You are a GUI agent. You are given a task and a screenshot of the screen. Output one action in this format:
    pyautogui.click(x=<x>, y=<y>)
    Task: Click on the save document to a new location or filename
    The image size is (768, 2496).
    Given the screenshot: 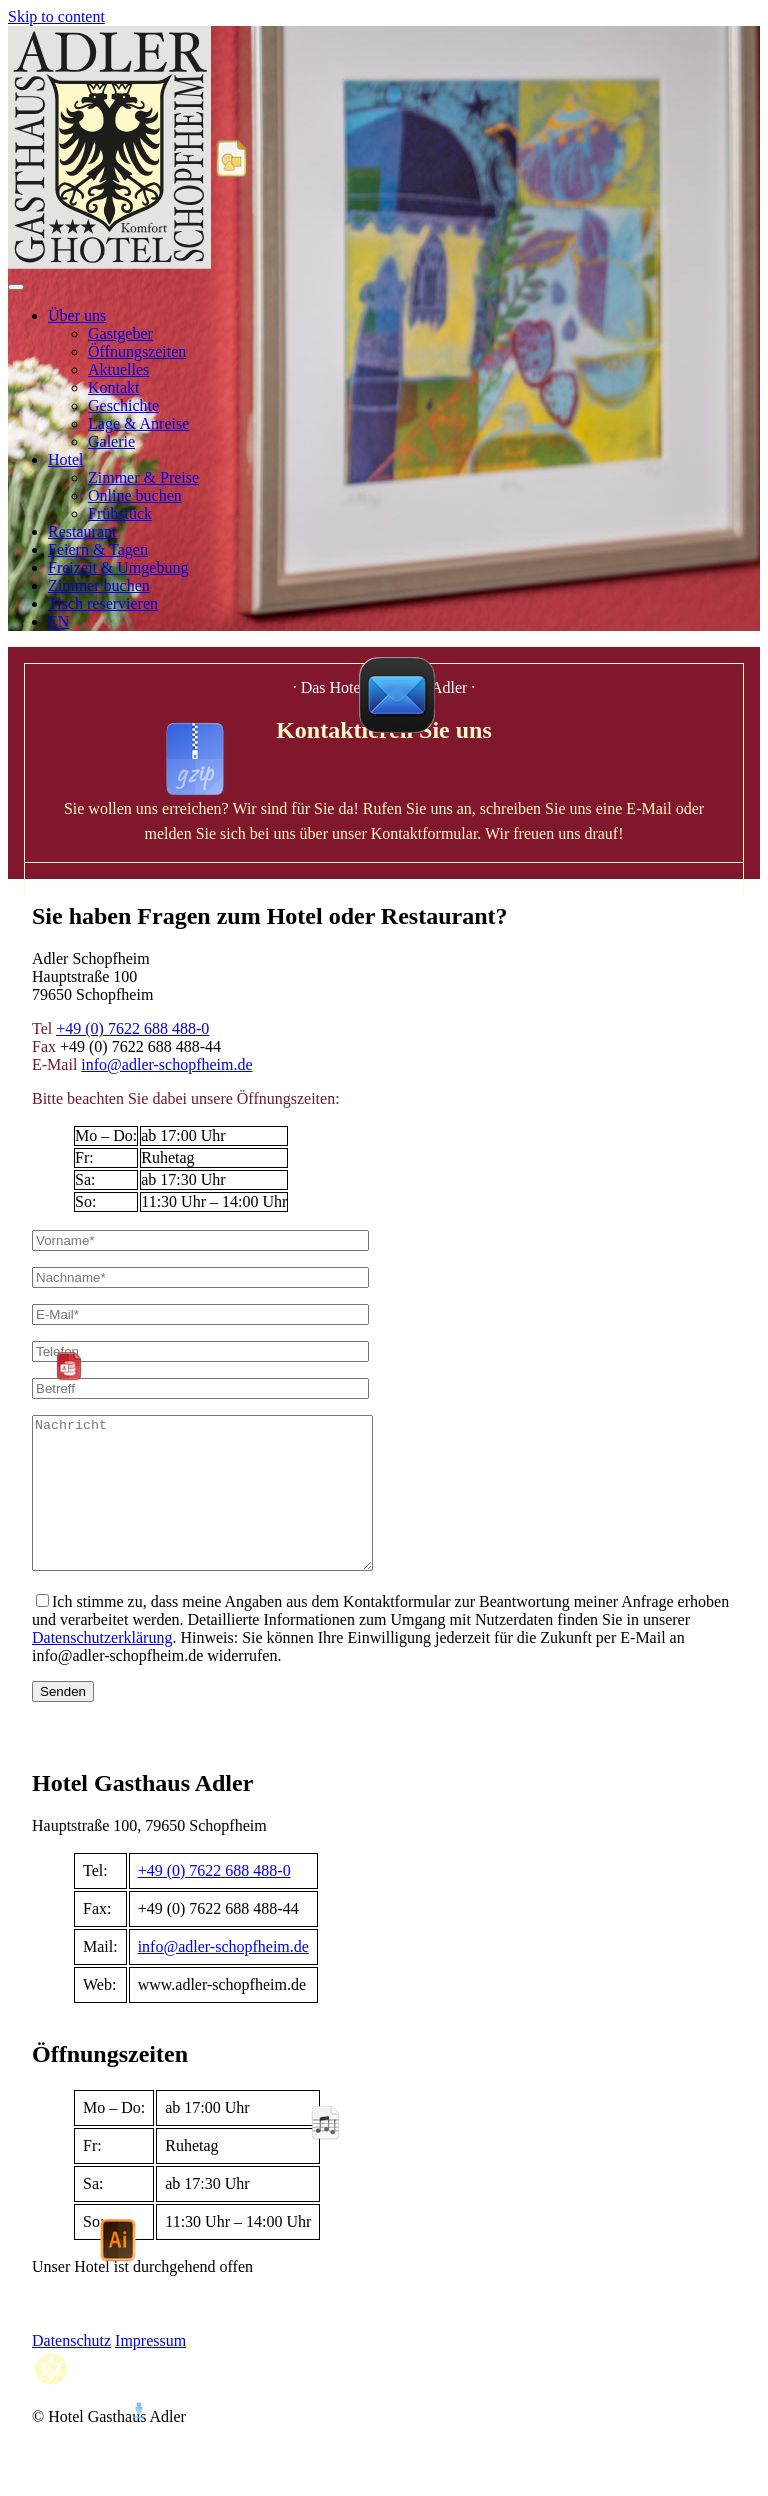 What is the action you would take?
    pyautogui.click(x=139, y=2409)
    